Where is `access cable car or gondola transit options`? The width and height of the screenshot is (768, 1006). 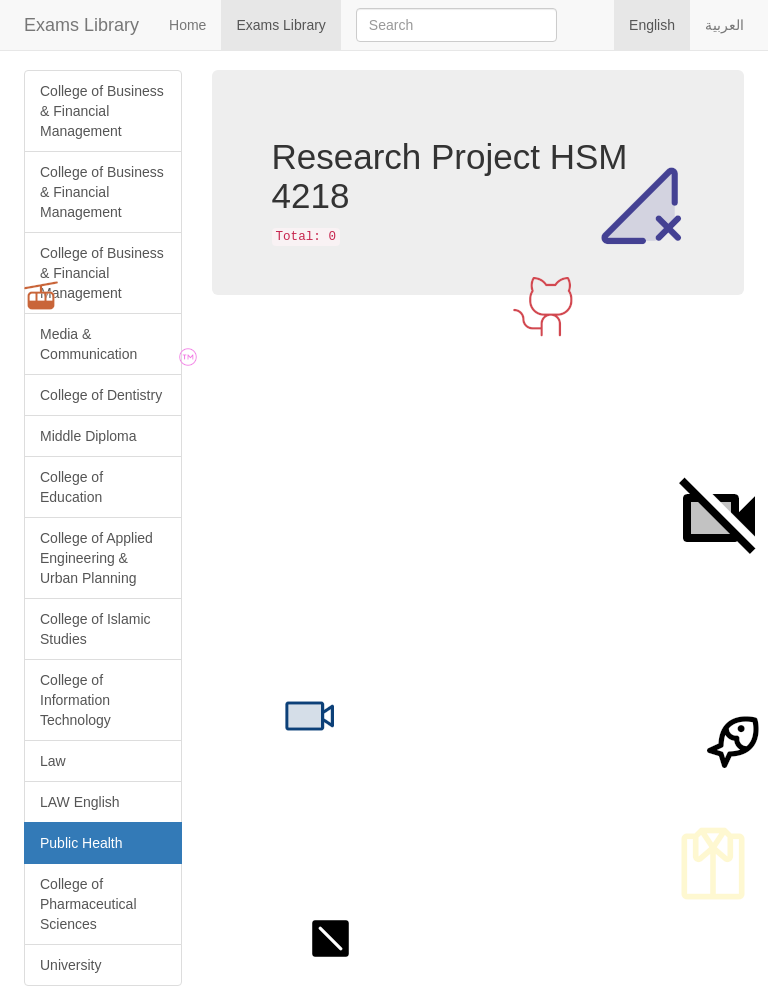 access cable car or gondola transit options is located at coordinates (41, 296).